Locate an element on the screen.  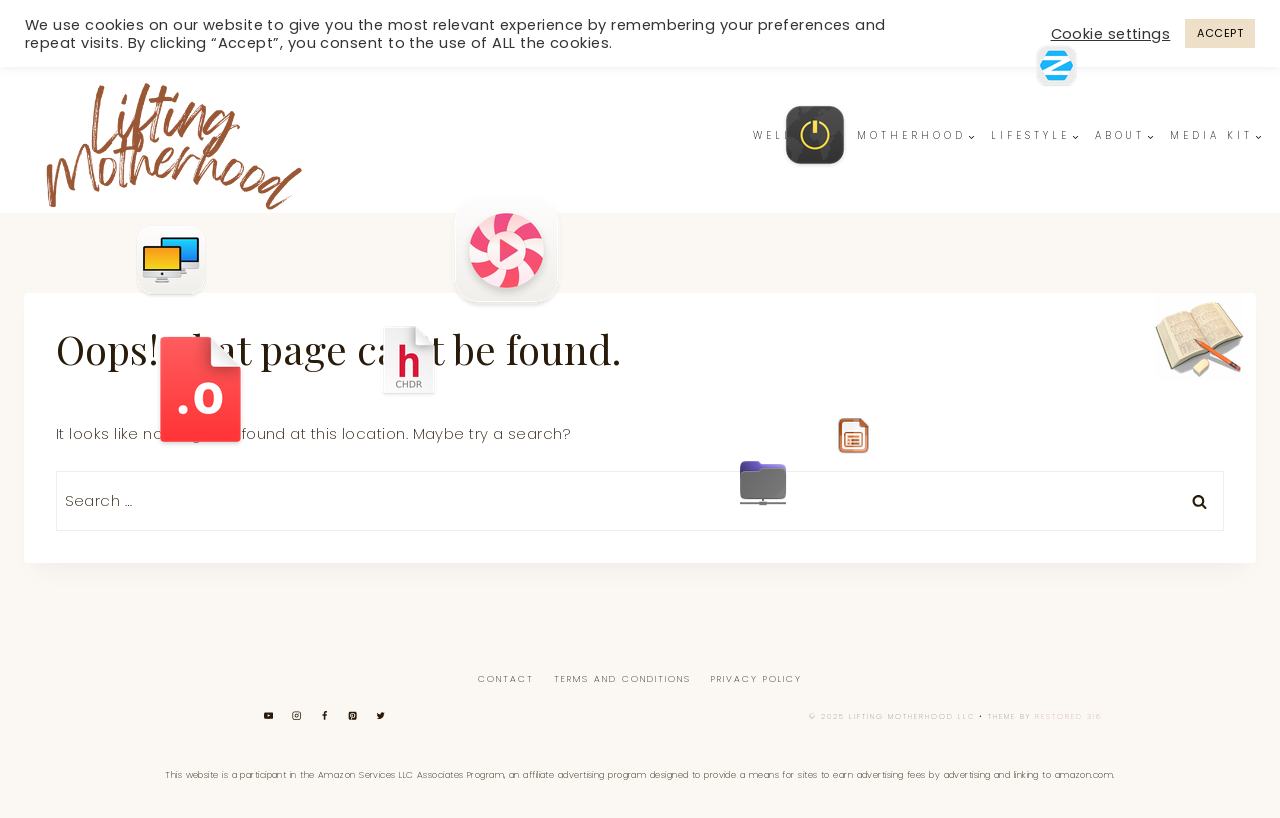
open putty ssh terminal application is located at coordinates (171, 260).